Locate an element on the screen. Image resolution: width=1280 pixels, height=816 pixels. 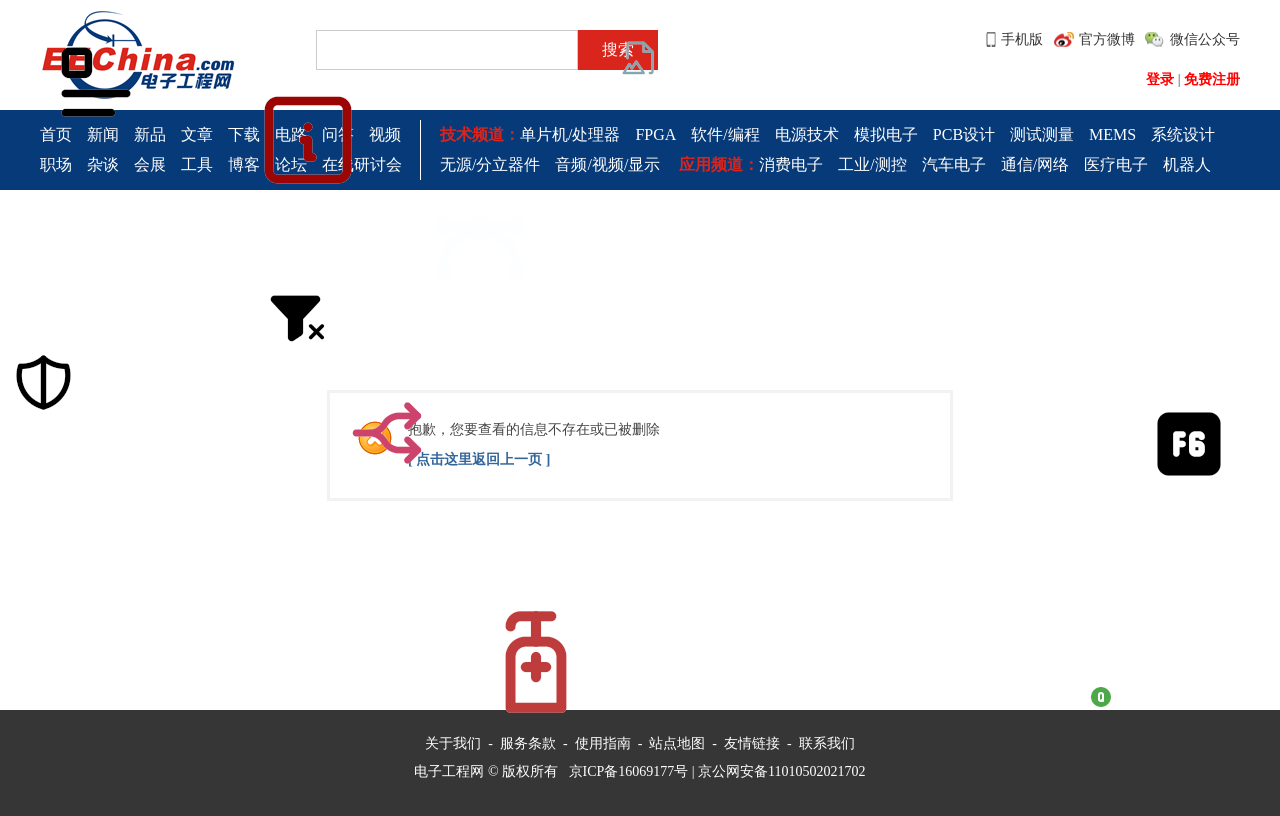
indicates partial security or protection status is located at coordinates (43, 382).